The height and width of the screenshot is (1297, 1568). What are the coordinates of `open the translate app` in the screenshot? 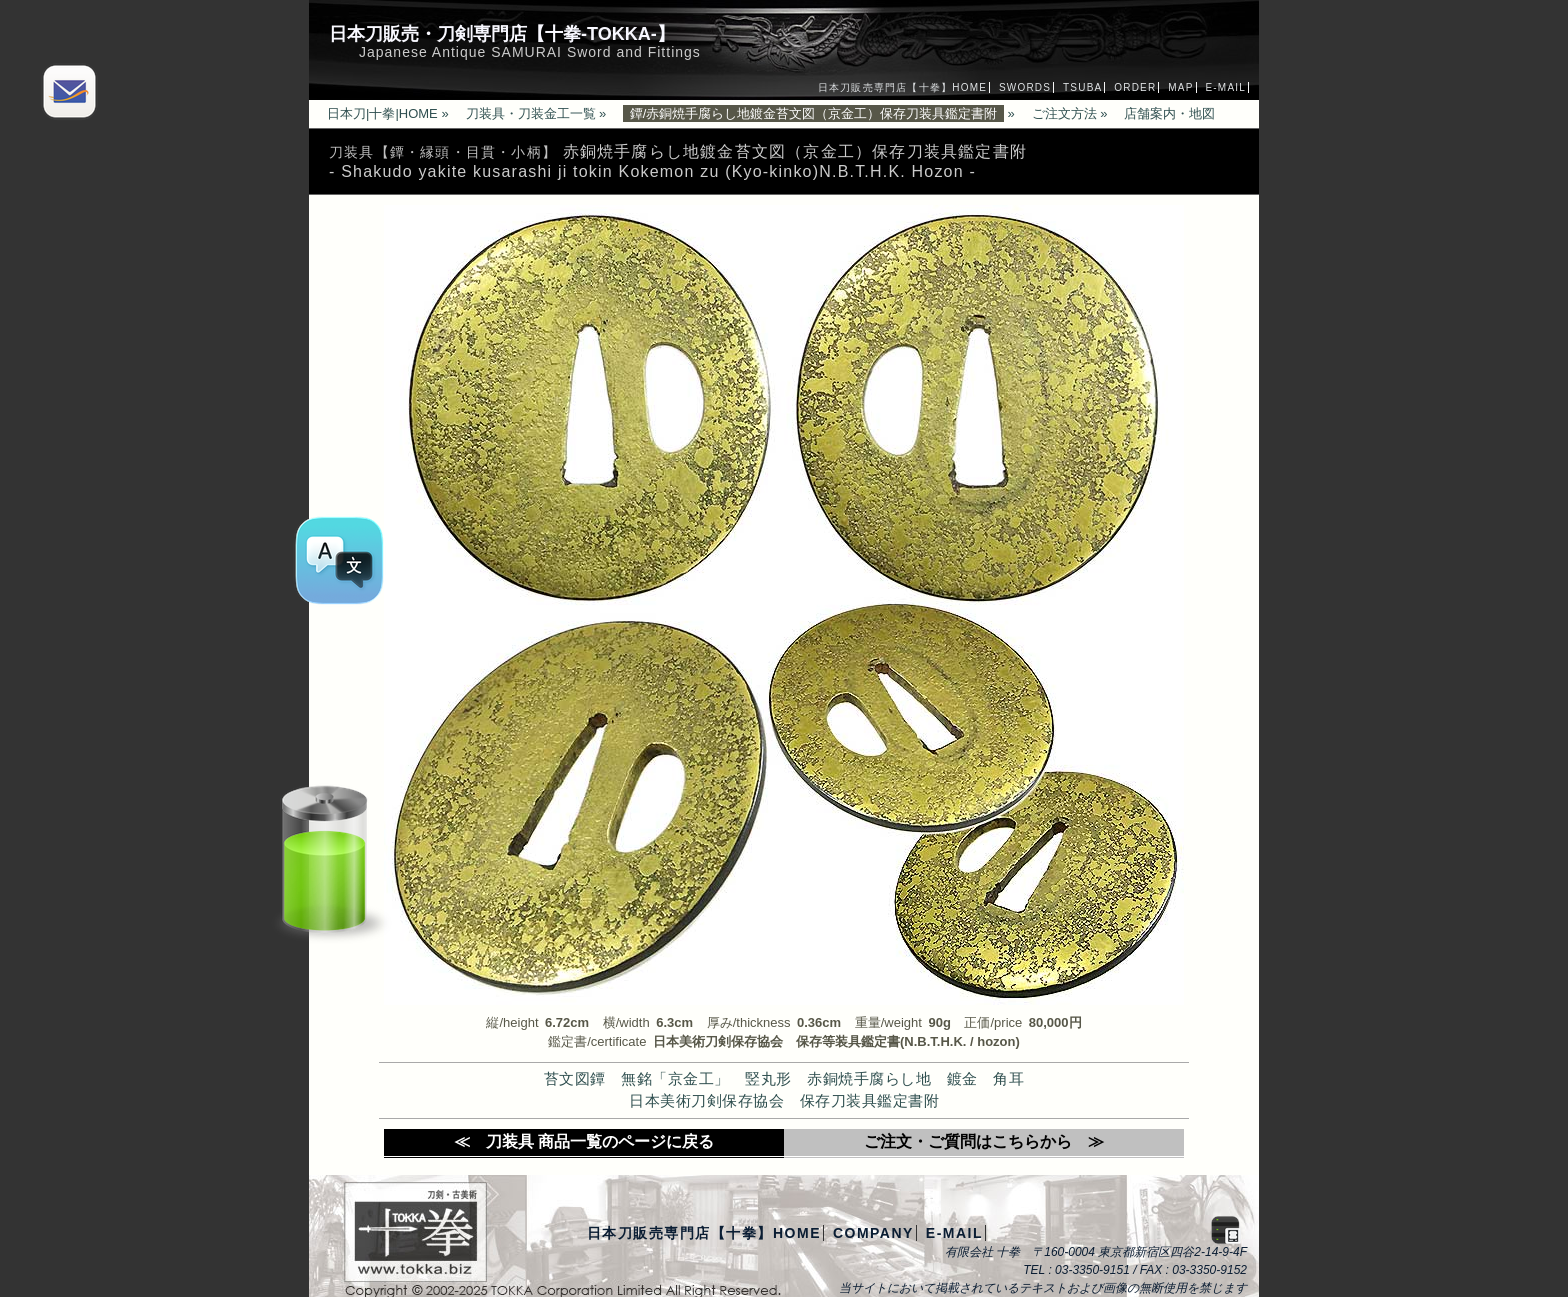 It's located at (339, 560).